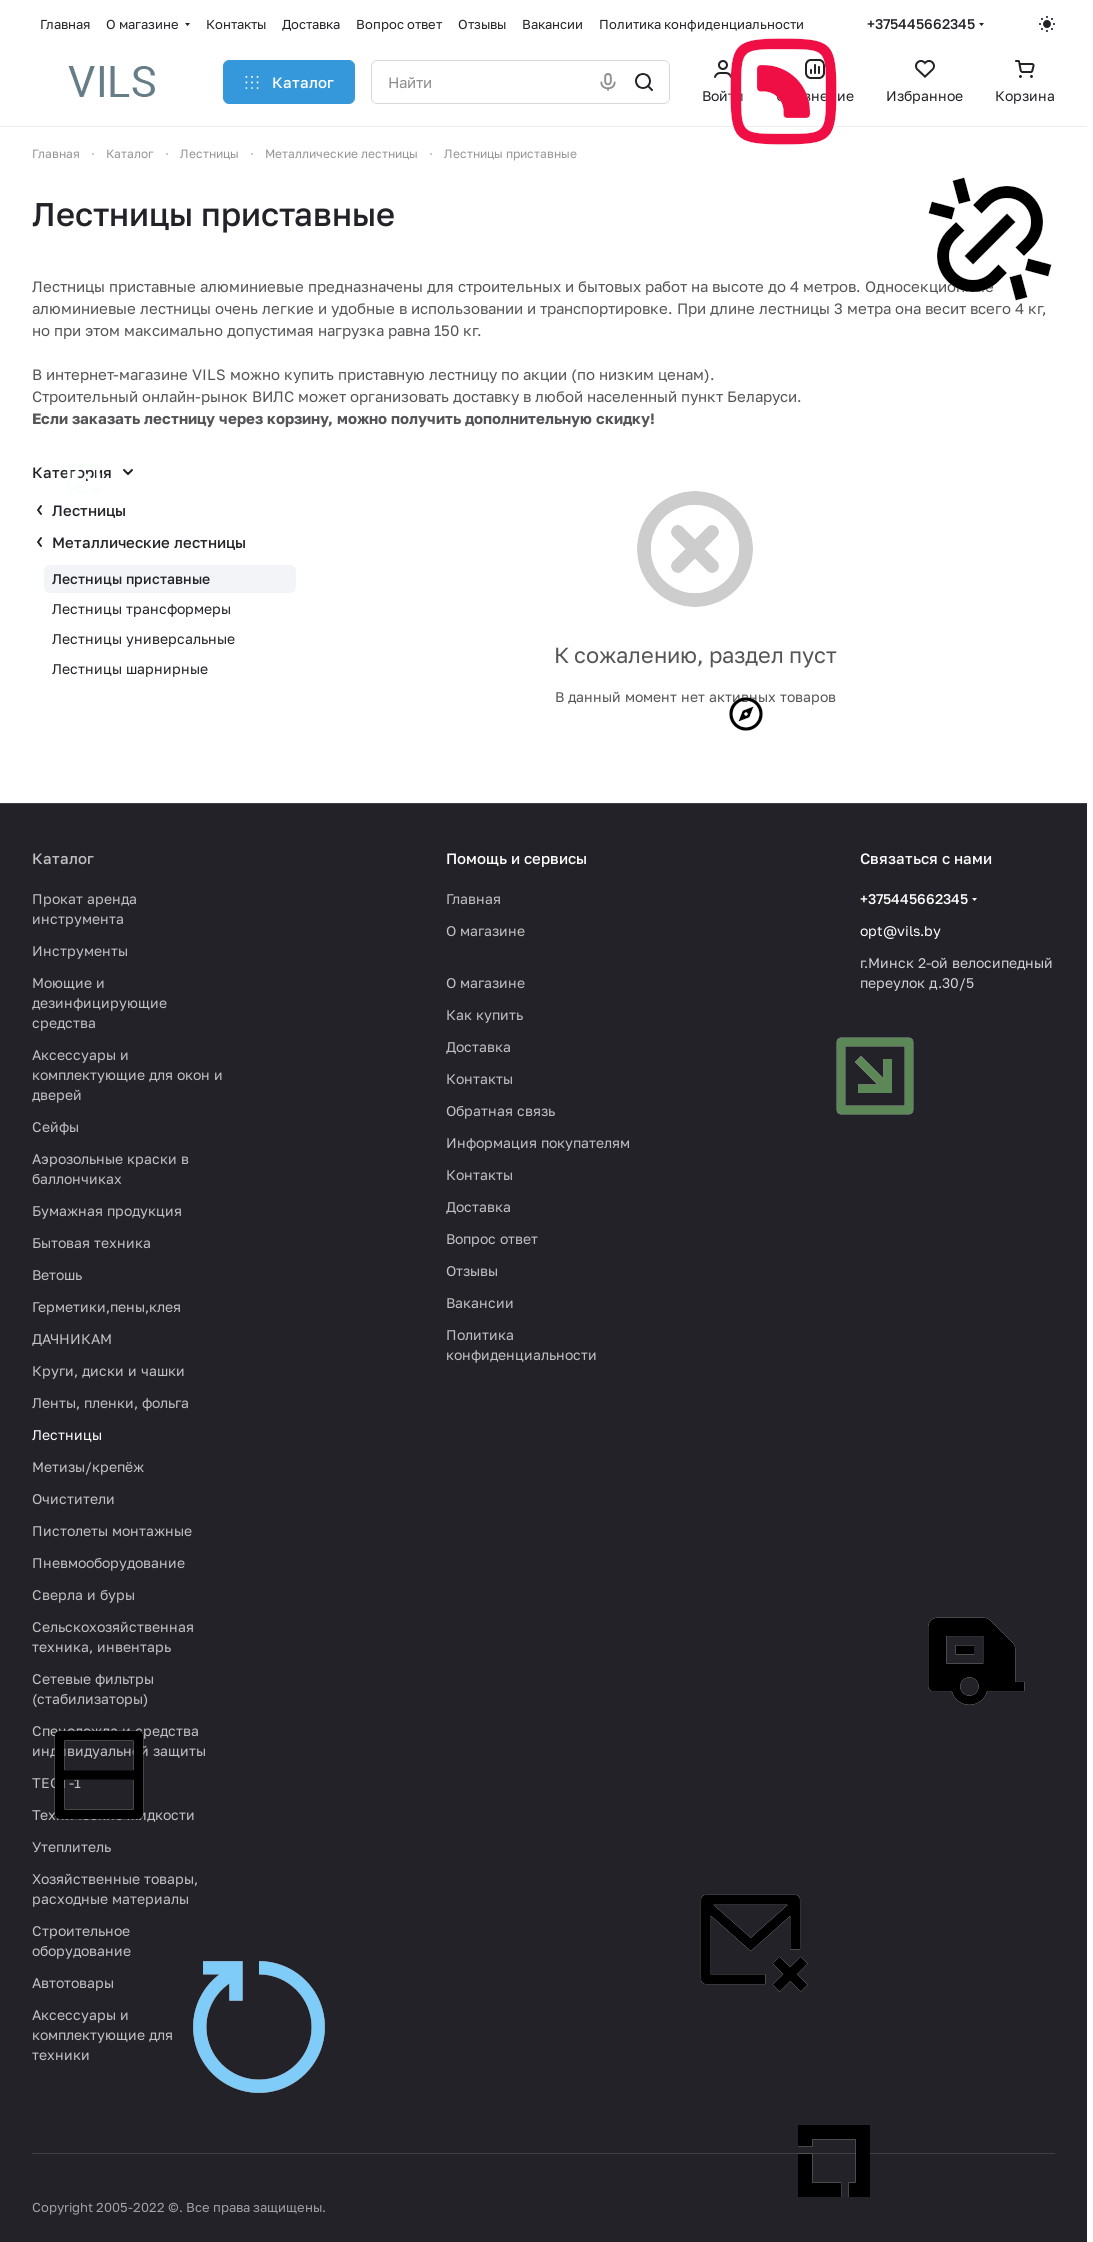  What do you see at coordinates (746, 714) in the screenshot?
I see `open navigation or directions` at bounding box center [746, 714].